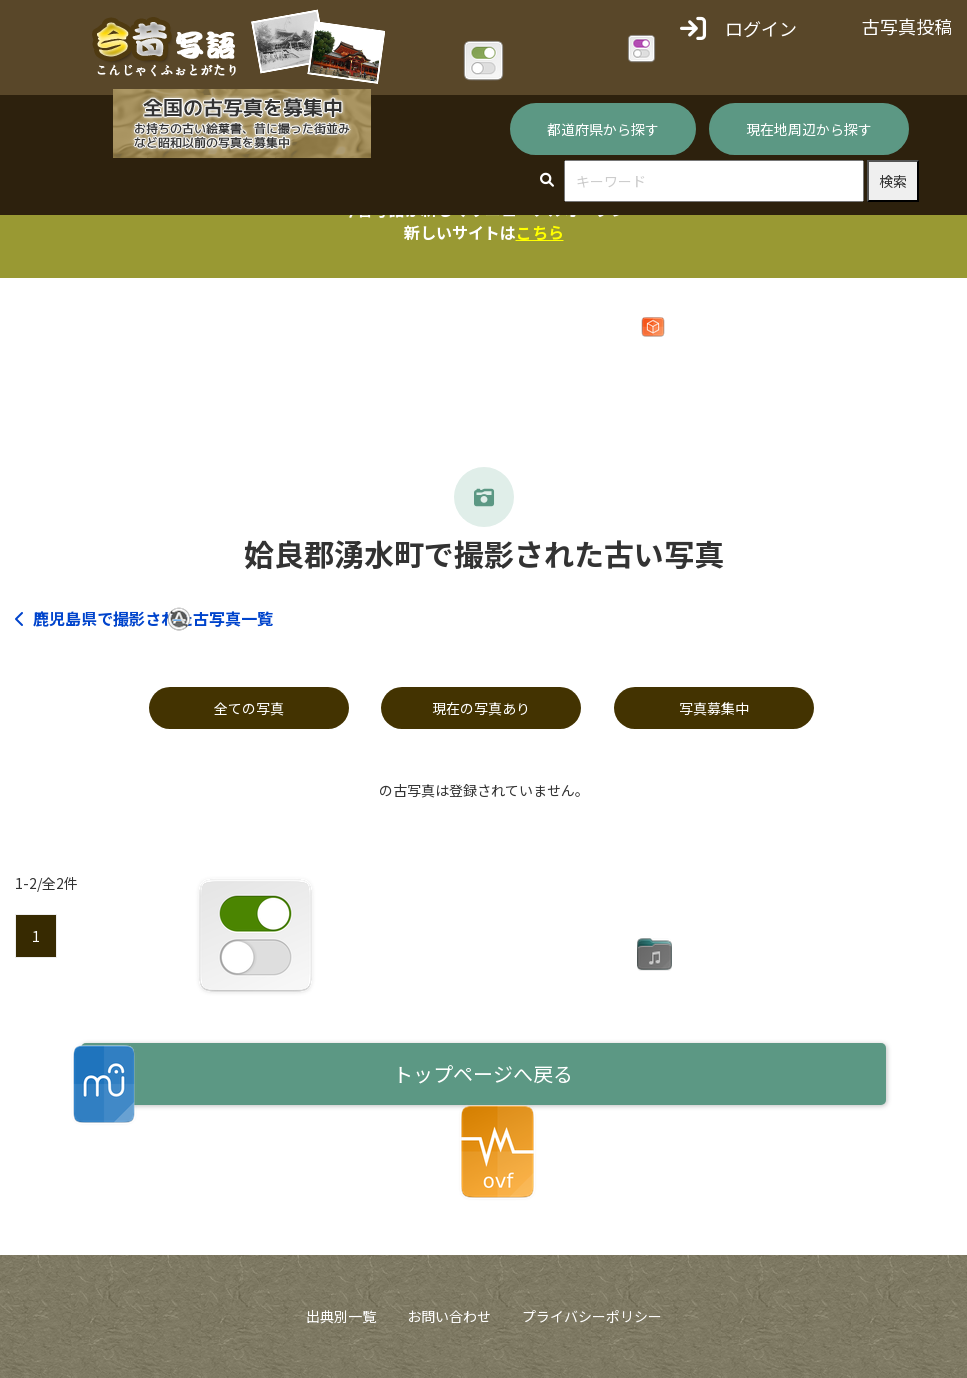 This screenshot has height=1378, width=967. Describe the element at coordinates (179, 619) in the screenshot. I see `check for available system updates` at that location.